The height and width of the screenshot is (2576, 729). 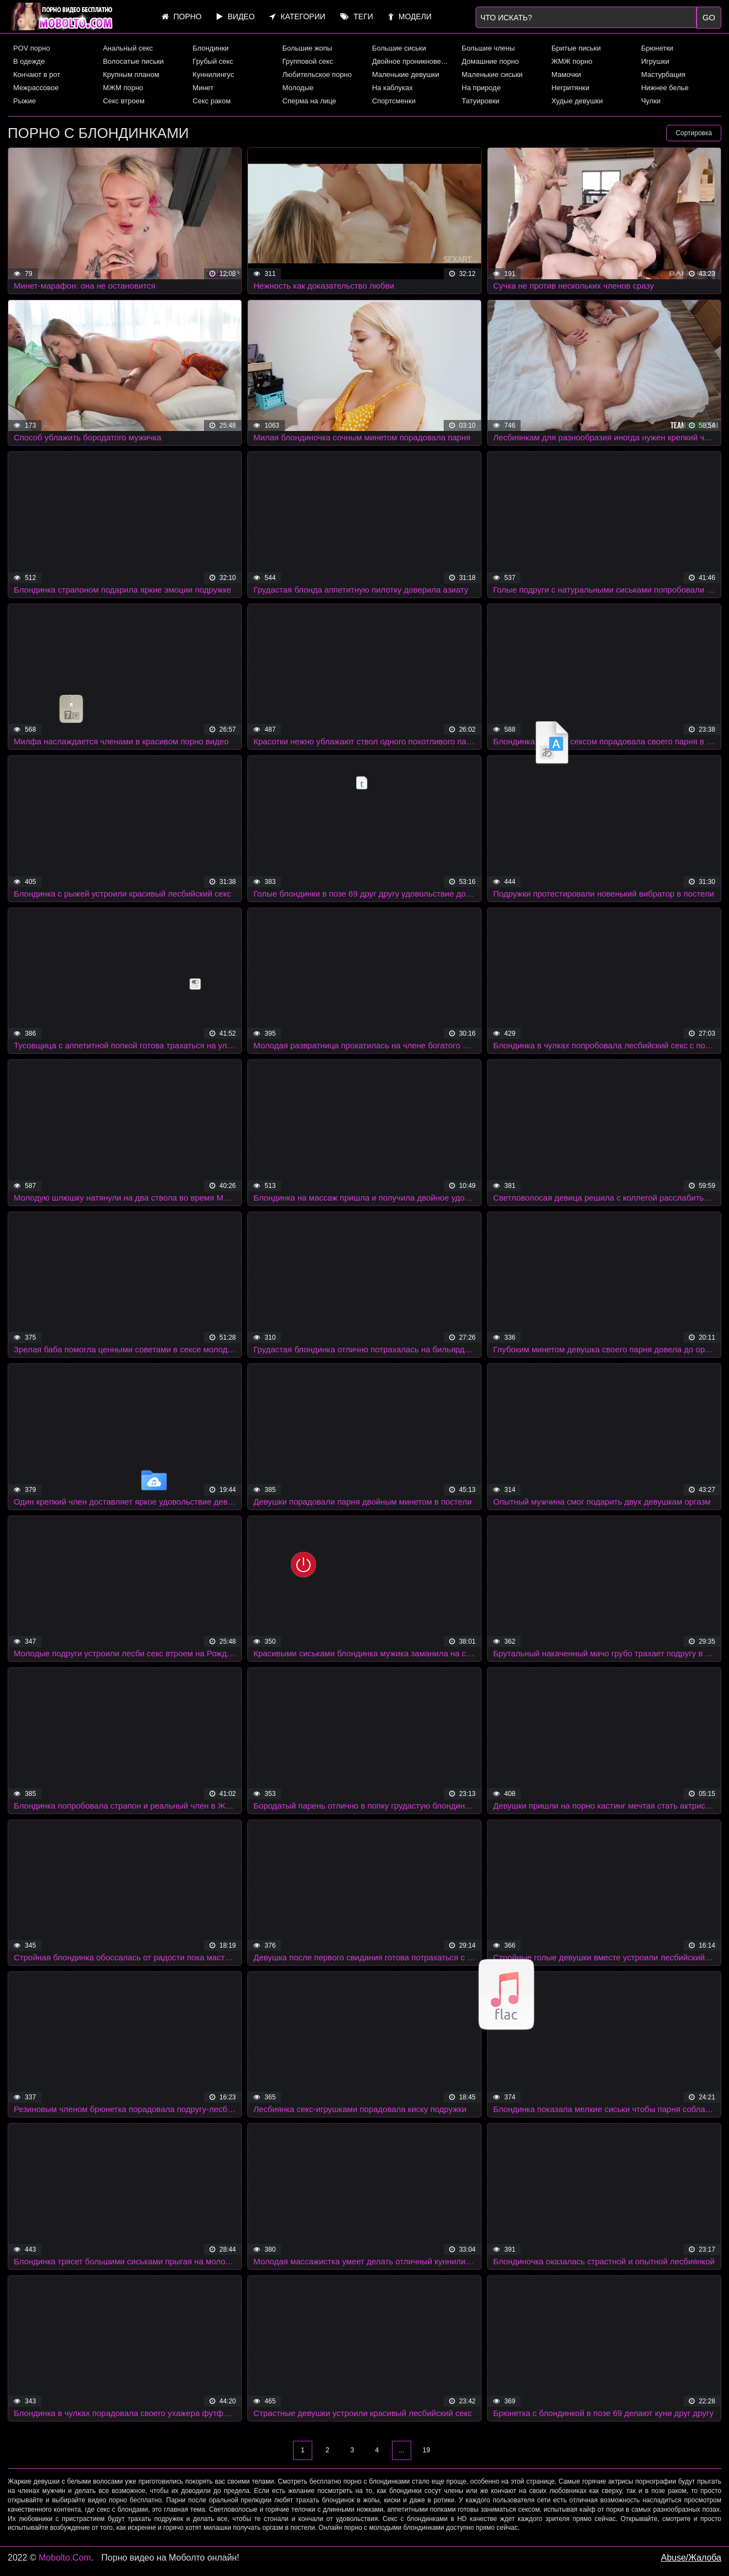 I want to click on a typst document file, so click(x=362, y=783).